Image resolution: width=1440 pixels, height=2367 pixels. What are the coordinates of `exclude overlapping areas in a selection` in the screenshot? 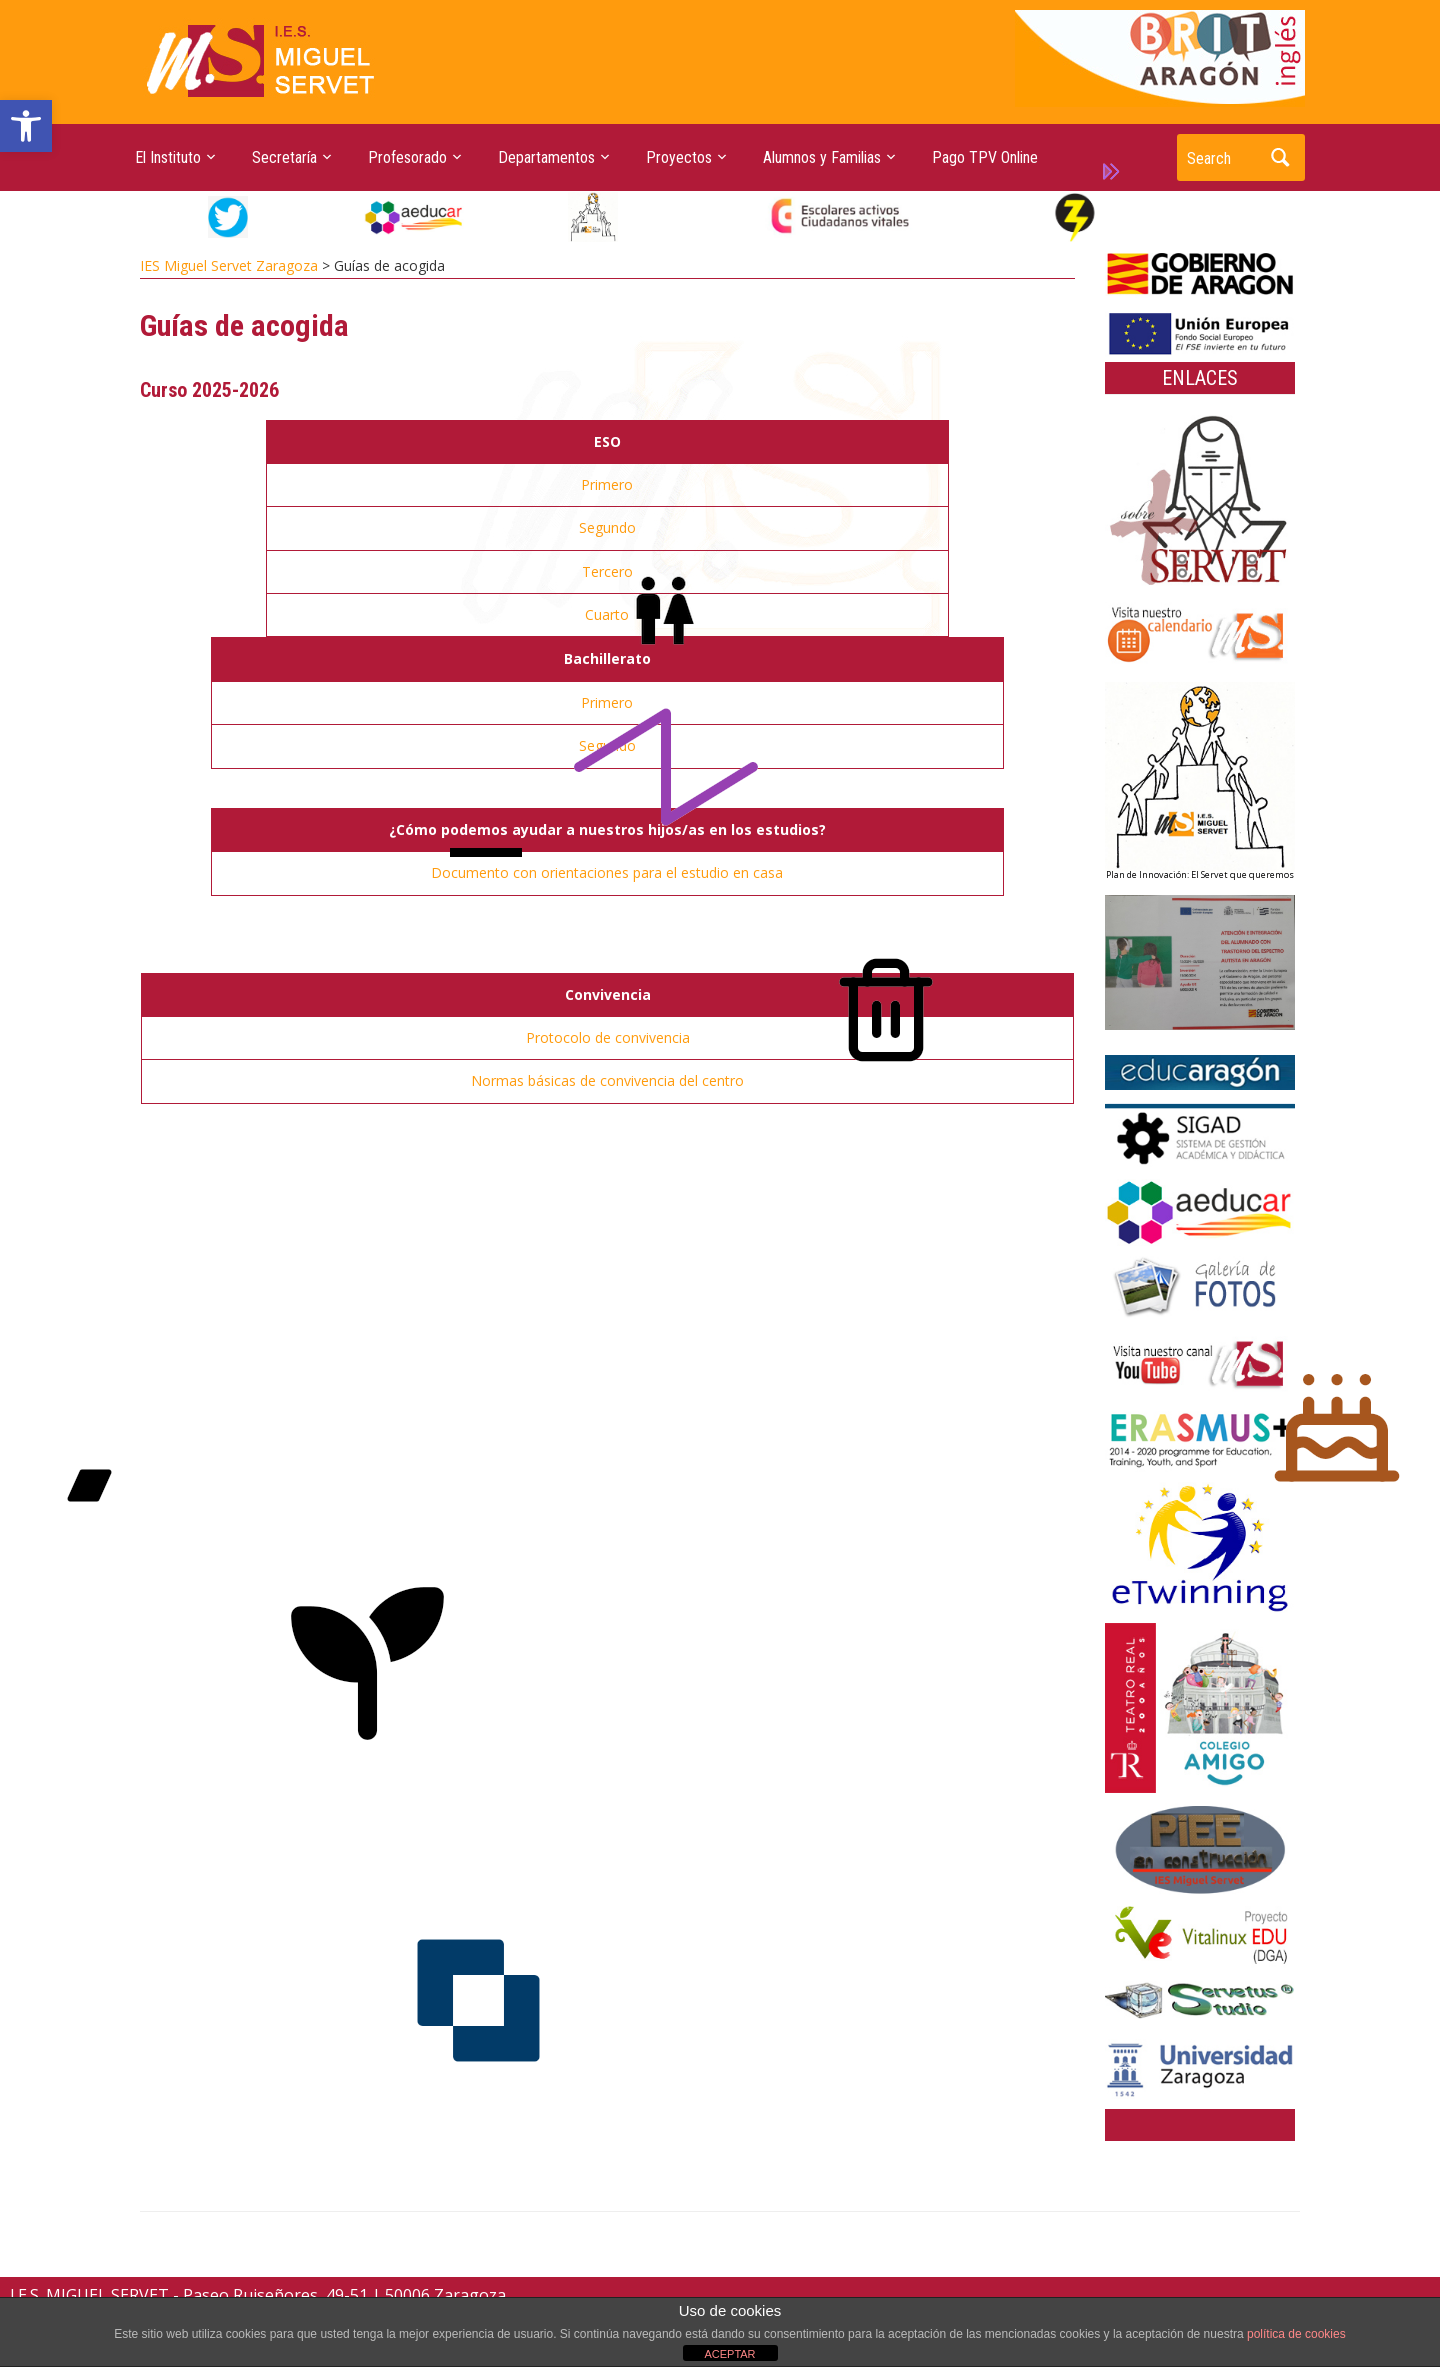 It's located at (478, 2000).